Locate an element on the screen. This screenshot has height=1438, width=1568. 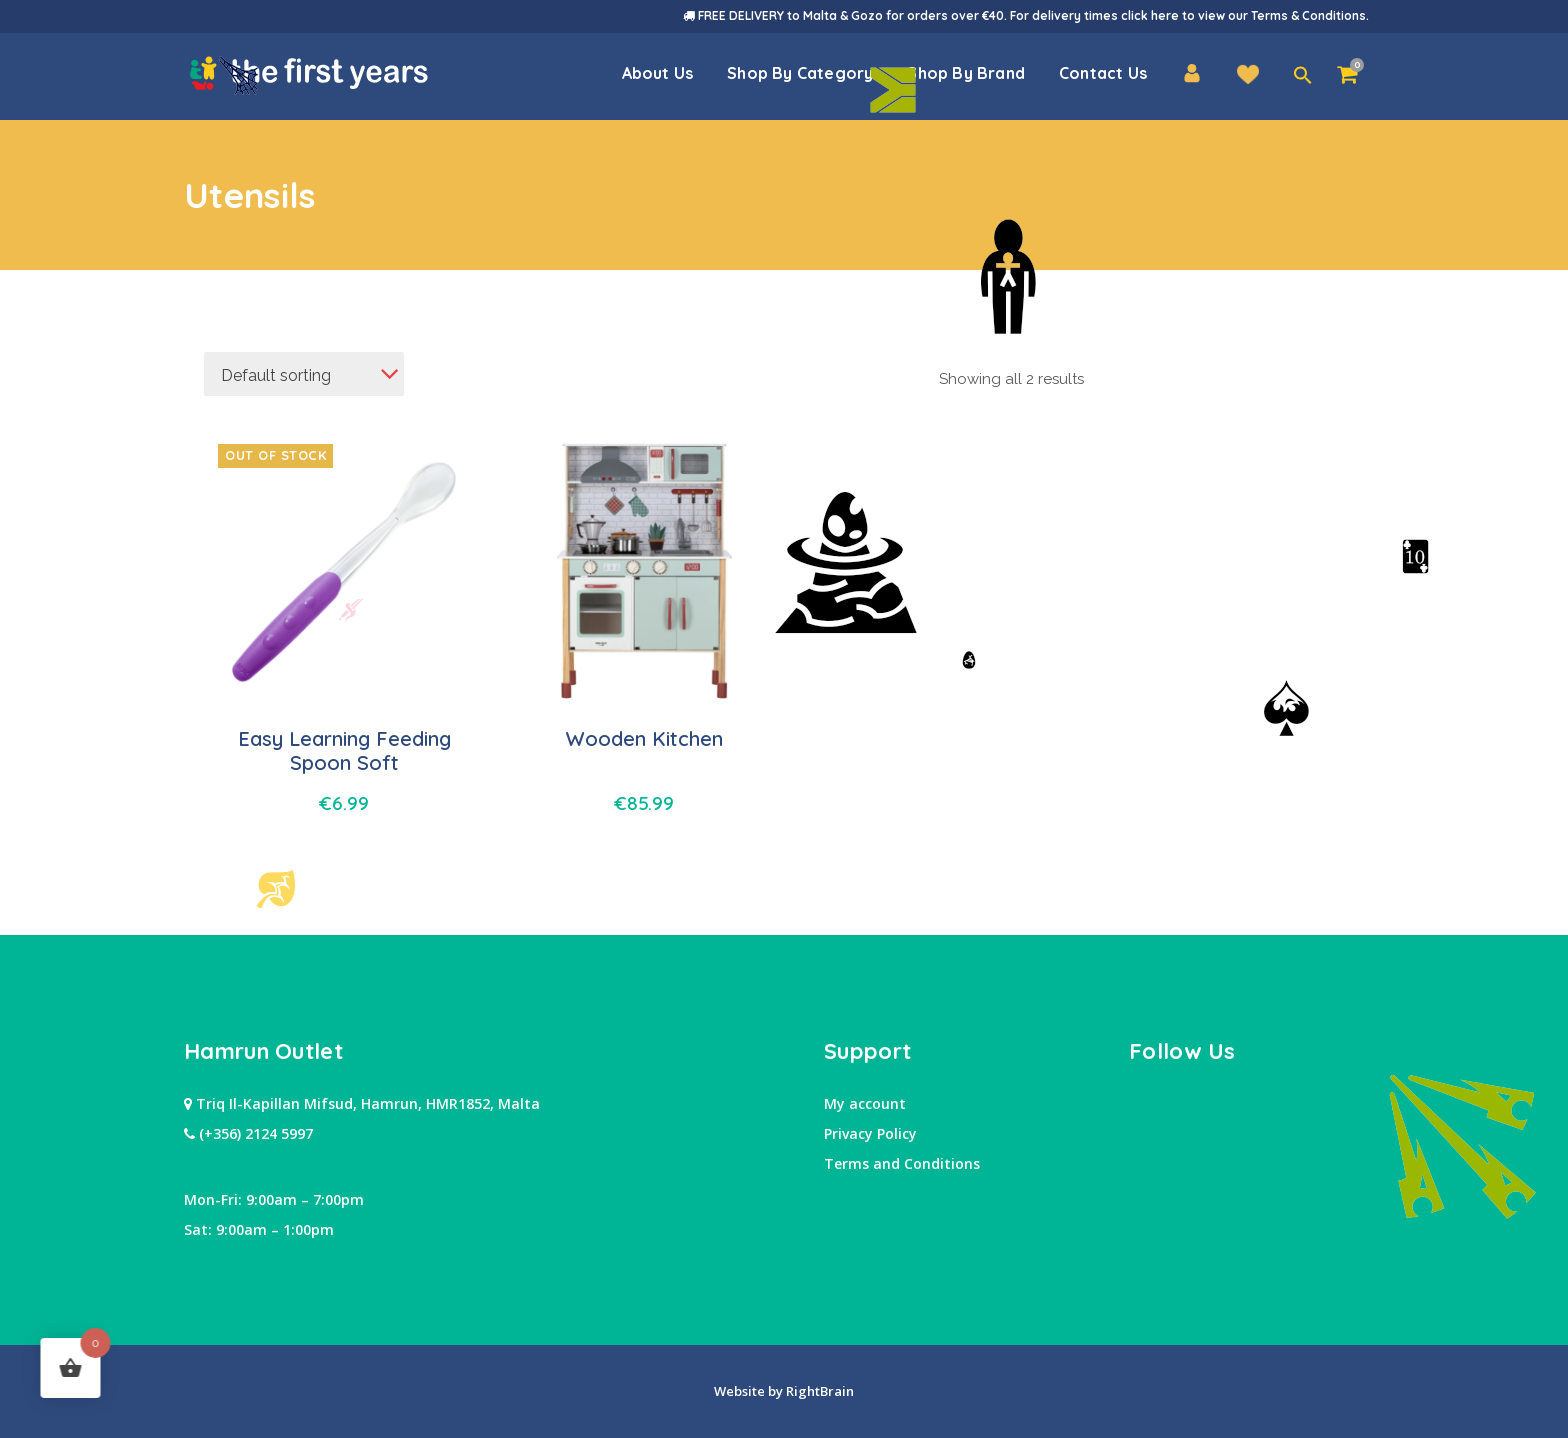
access weapons or combat equipment is located at coordinates (351, 611).